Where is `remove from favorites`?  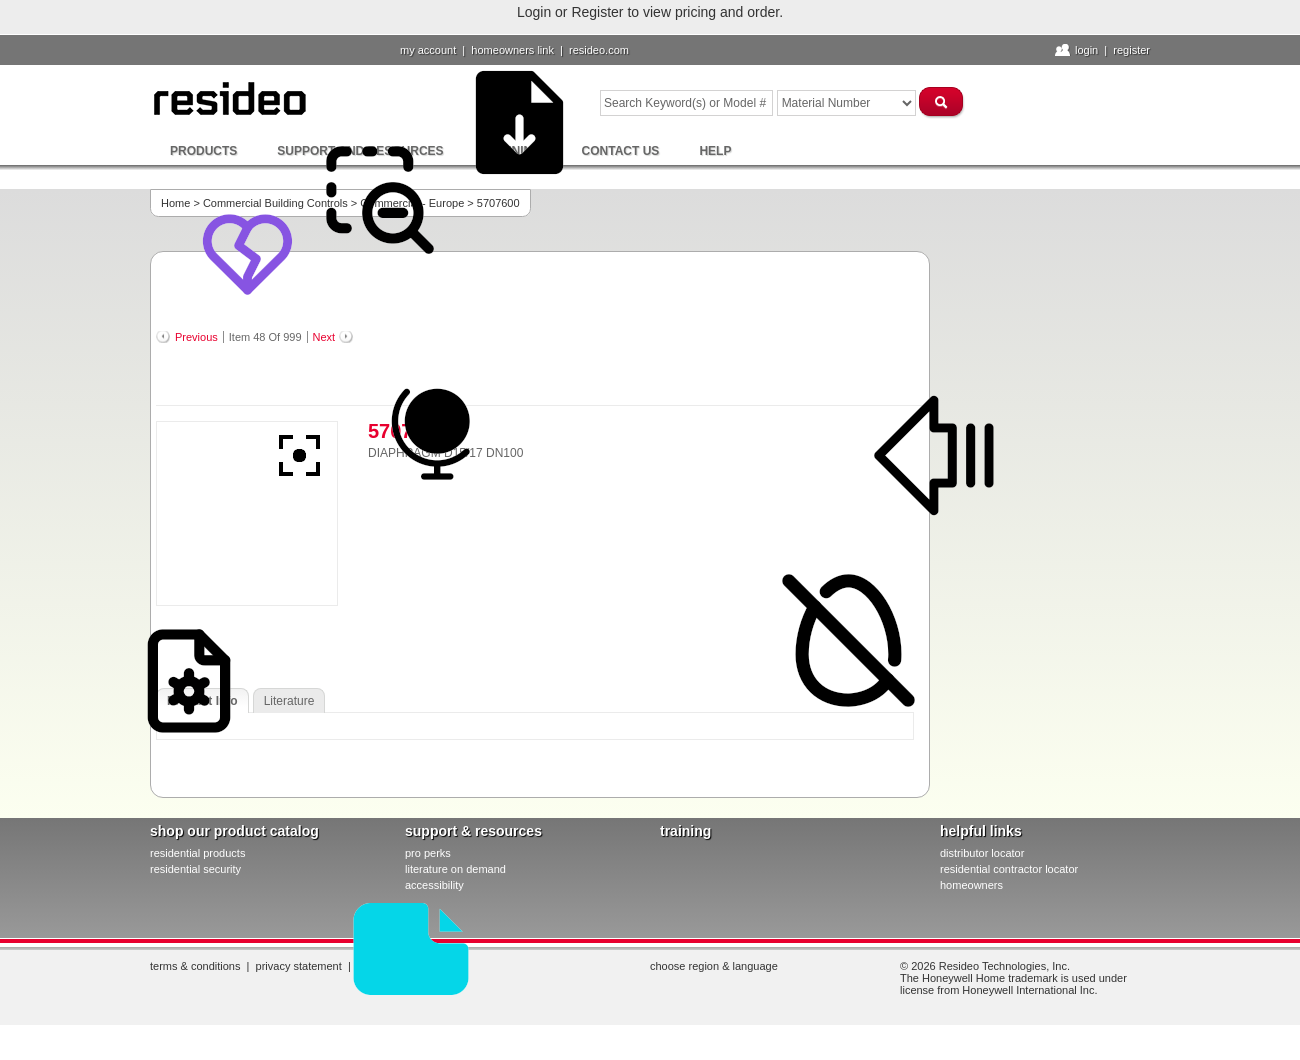
remove from favorites is located at coordinates (247, 254).